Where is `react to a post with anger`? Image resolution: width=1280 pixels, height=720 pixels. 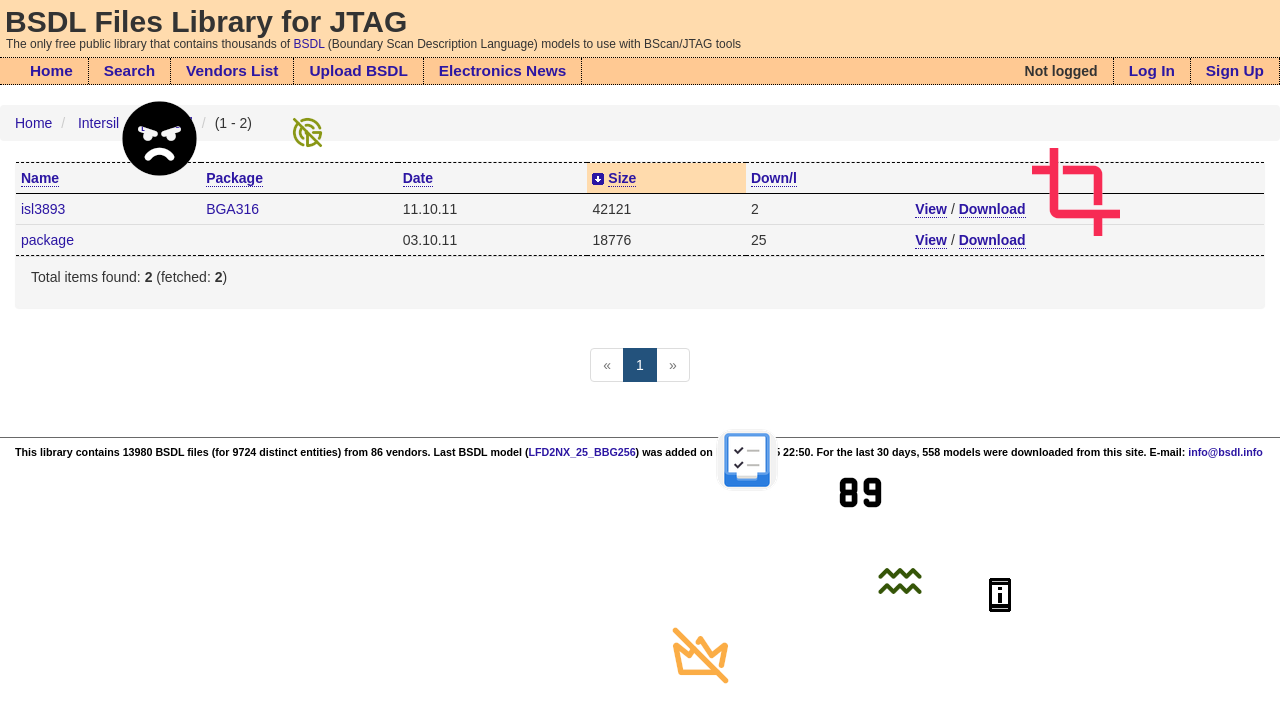
react to a post with anger is located at coordinates (159, 138).